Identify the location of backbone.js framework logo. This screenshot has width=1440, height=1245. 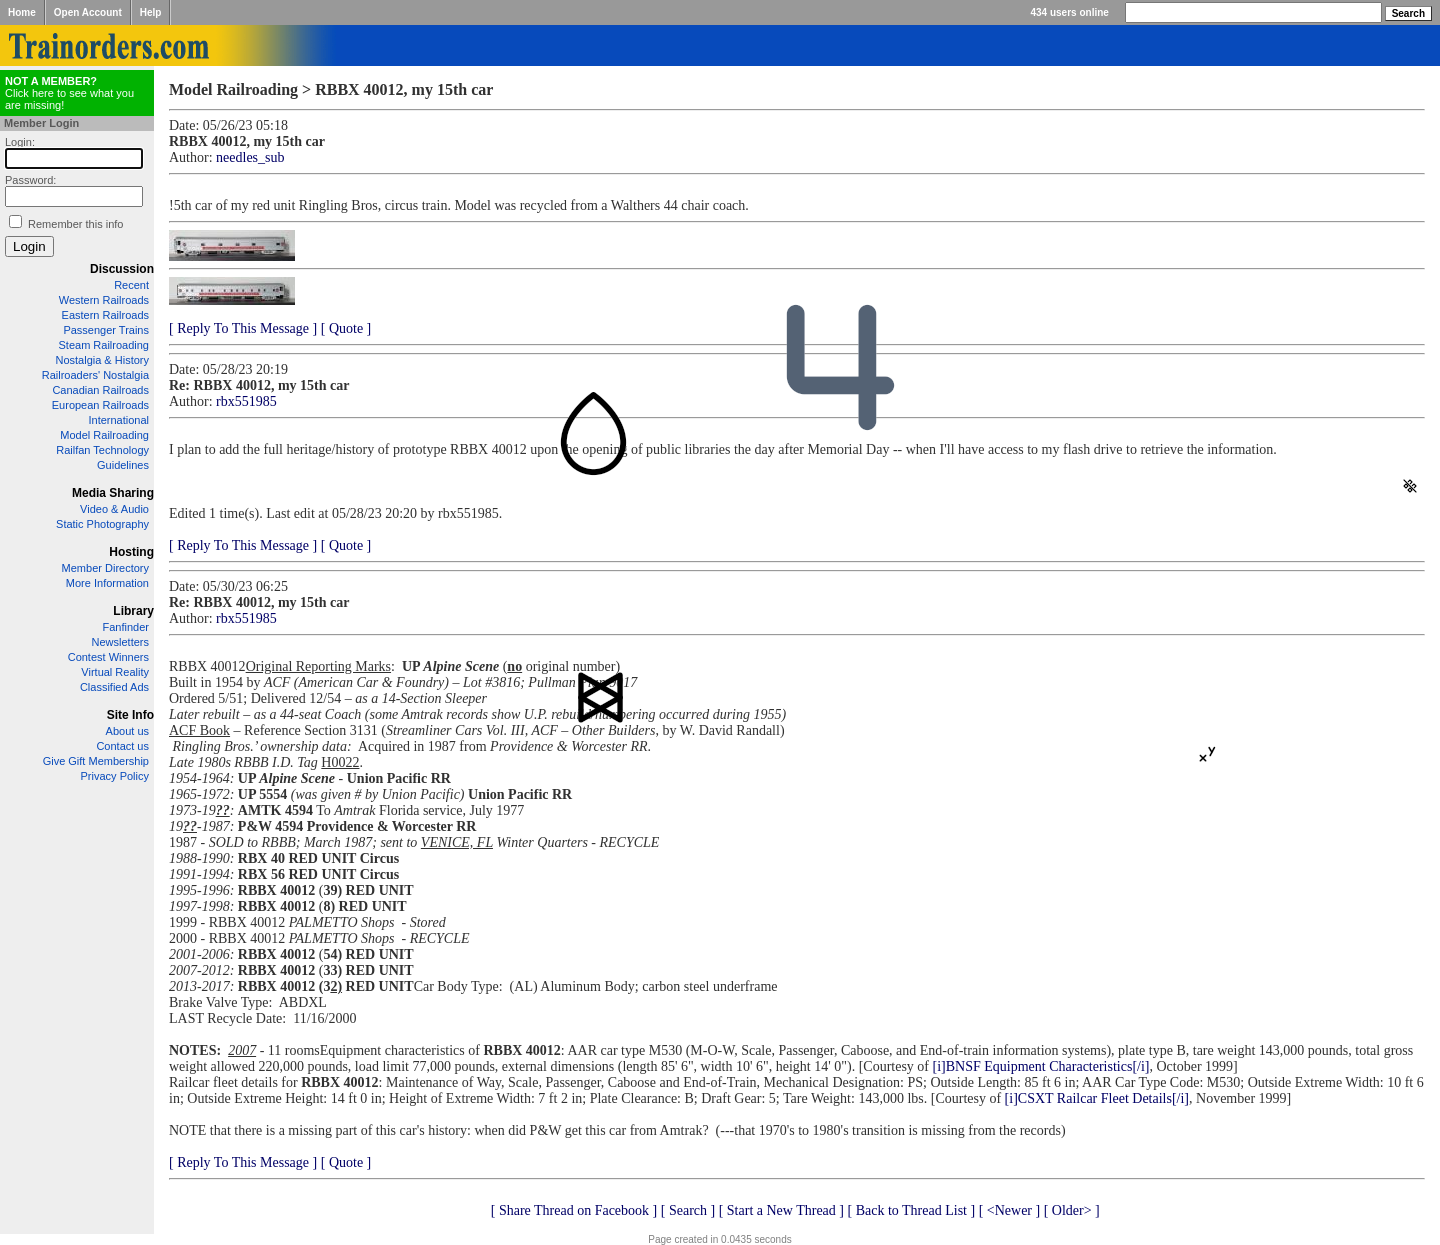
(600, 697).